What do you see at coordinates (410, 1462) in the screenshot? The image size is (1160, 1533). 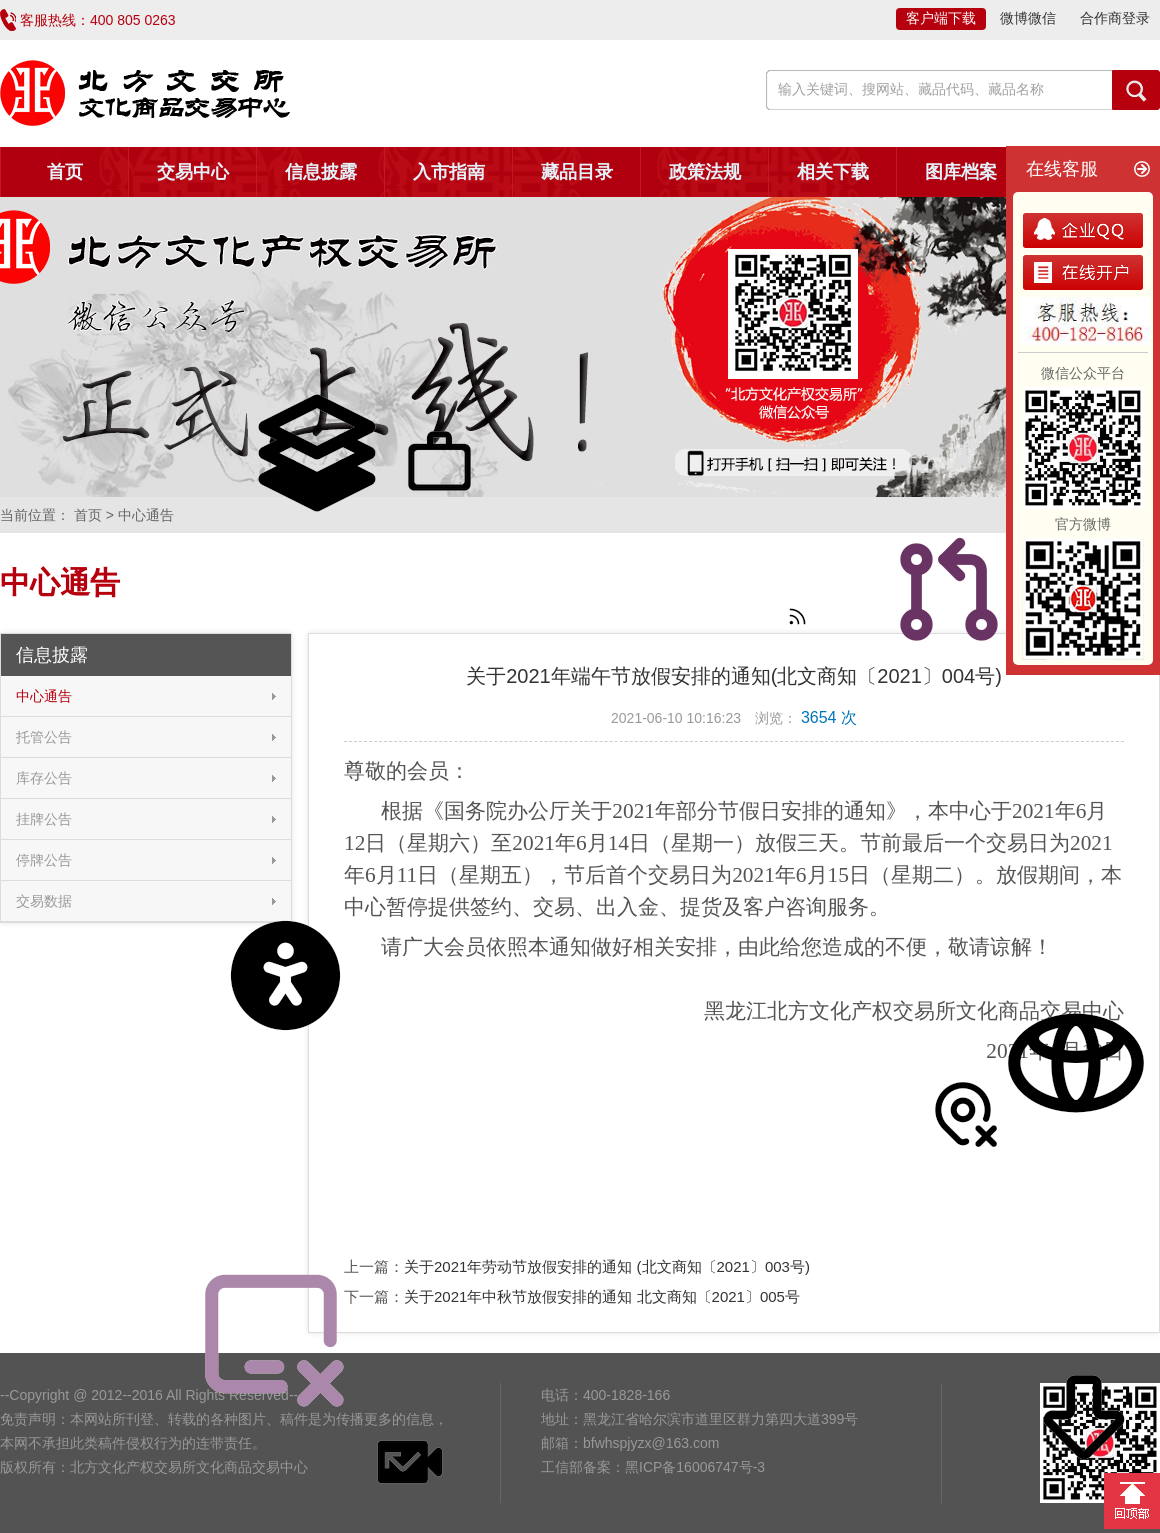 I see `indicates a missed video call` at bounding box center [410, 1462].